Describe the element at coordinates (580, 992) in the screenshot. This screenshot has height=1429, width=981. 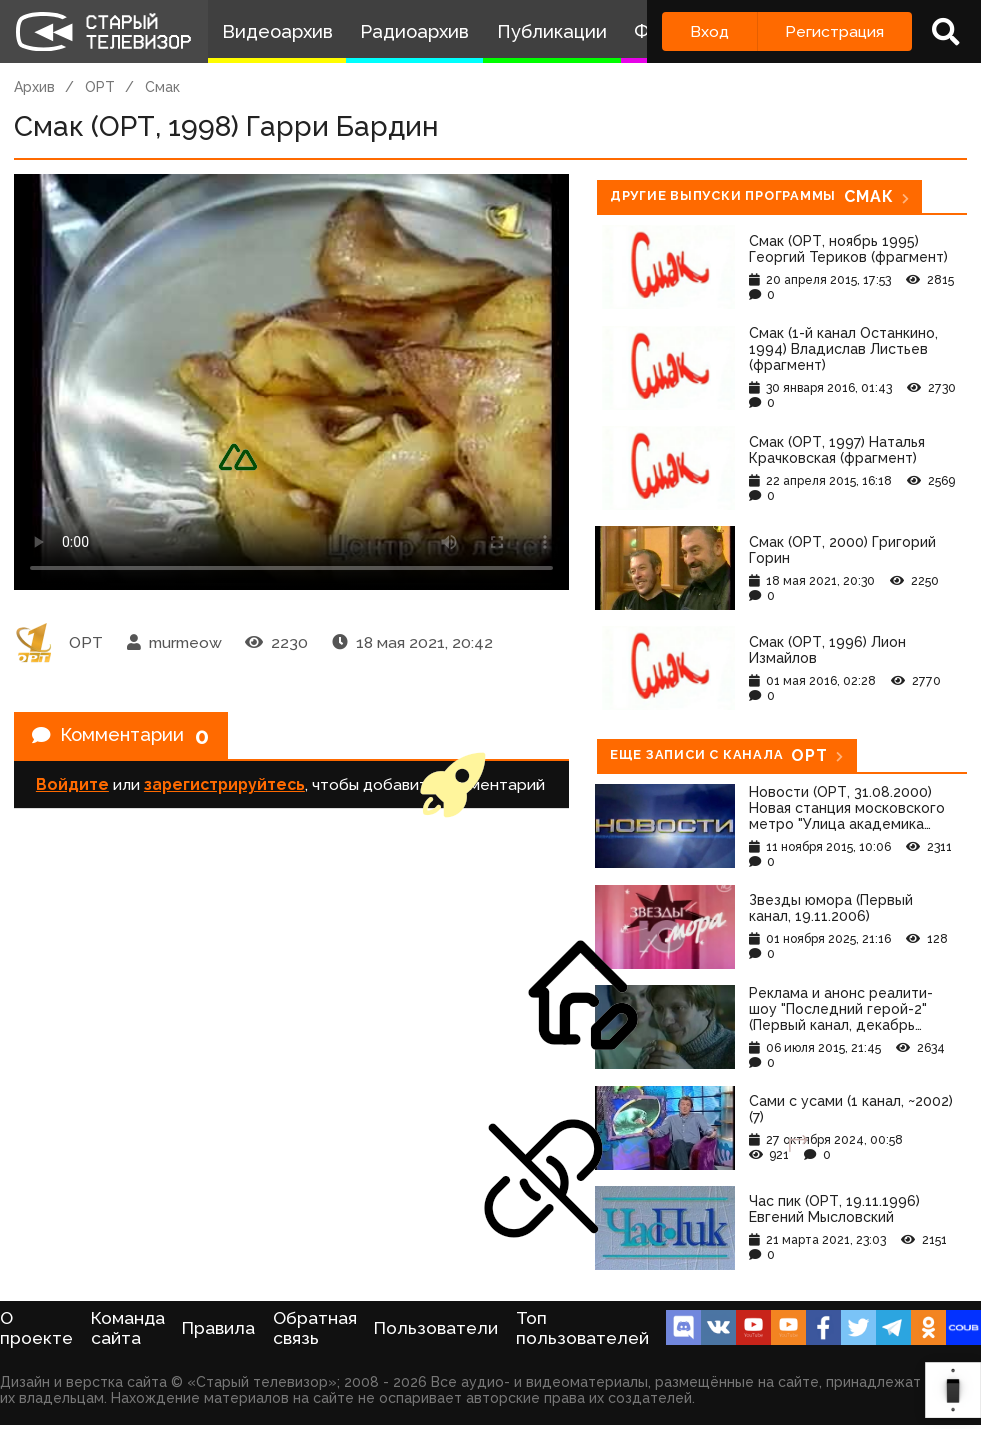
I see `edit home address or location` at that location.